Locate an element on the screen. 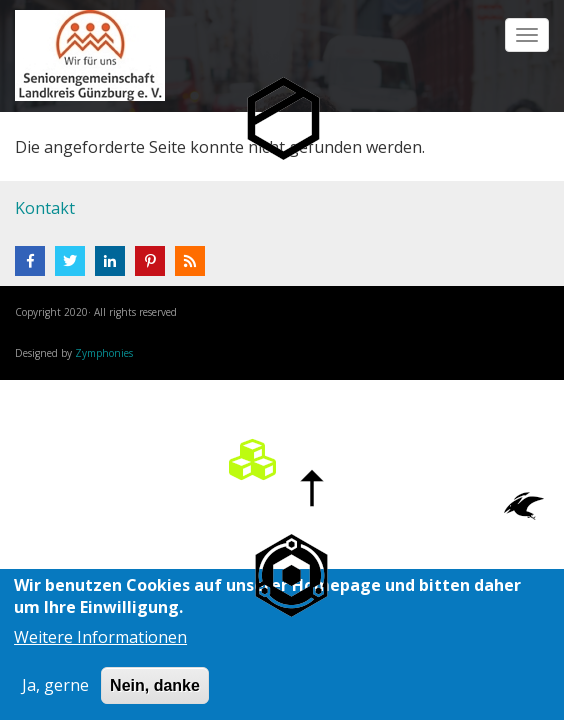 The image size is (564, 720). visit docs.rs documentation site is located at coordinates (252, 459).